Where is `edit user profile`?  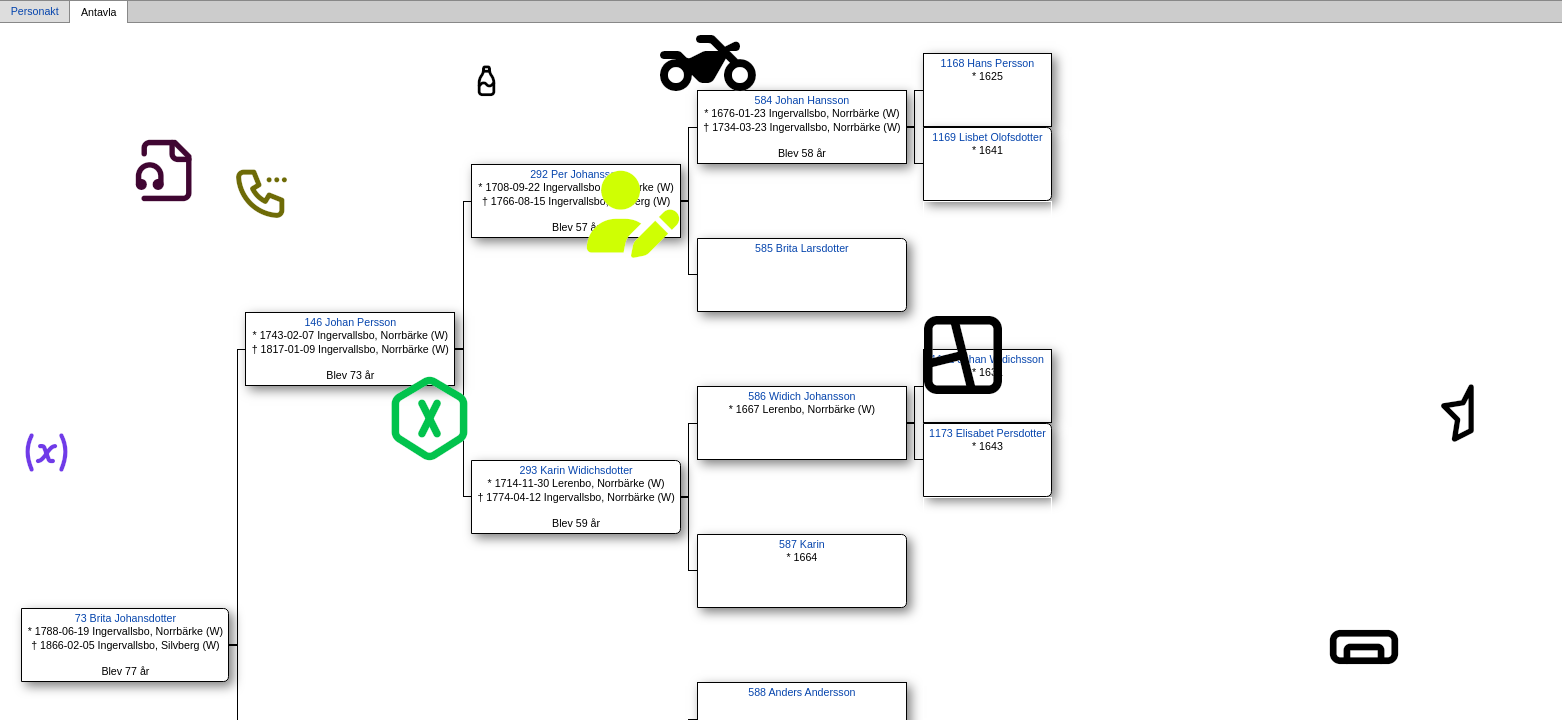
edit user profile is located at coordinates (631, 211).